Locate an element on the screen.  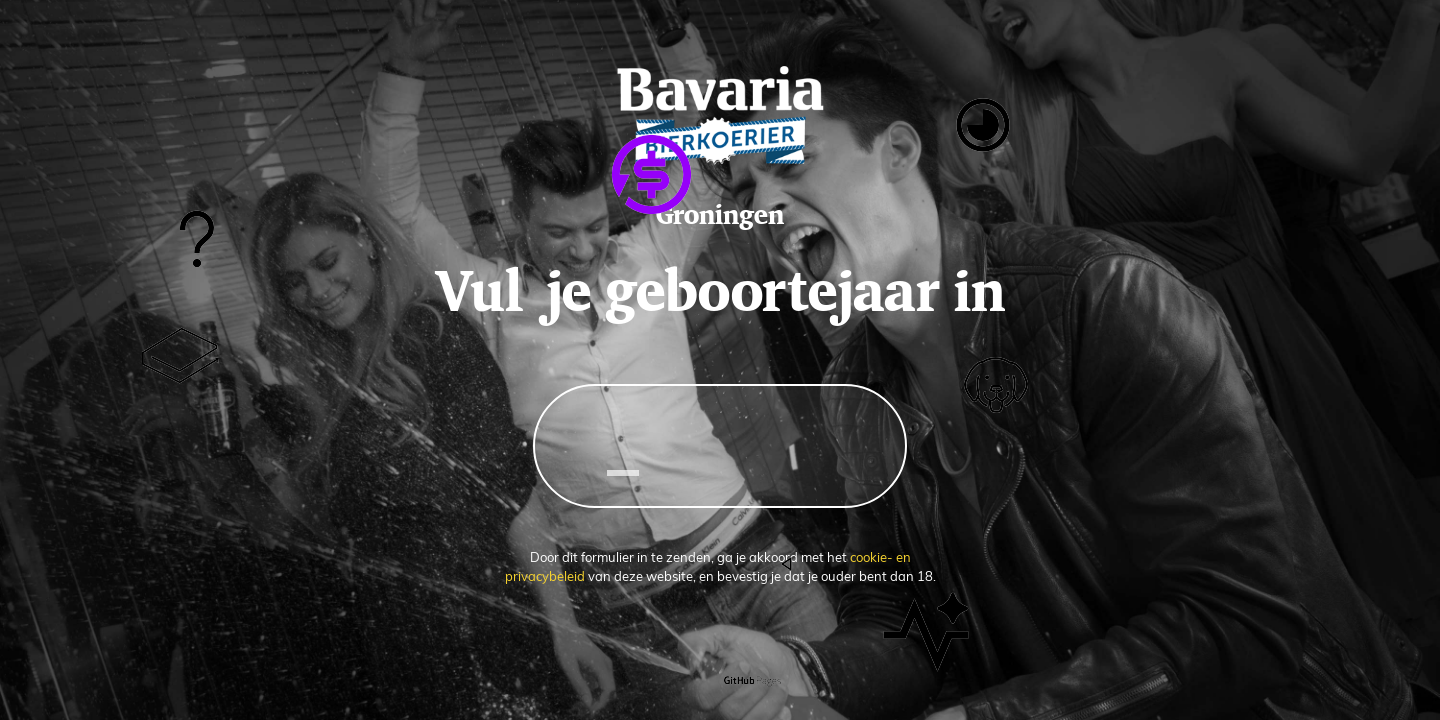
open bruno API client is located at coordinates (996, 385).